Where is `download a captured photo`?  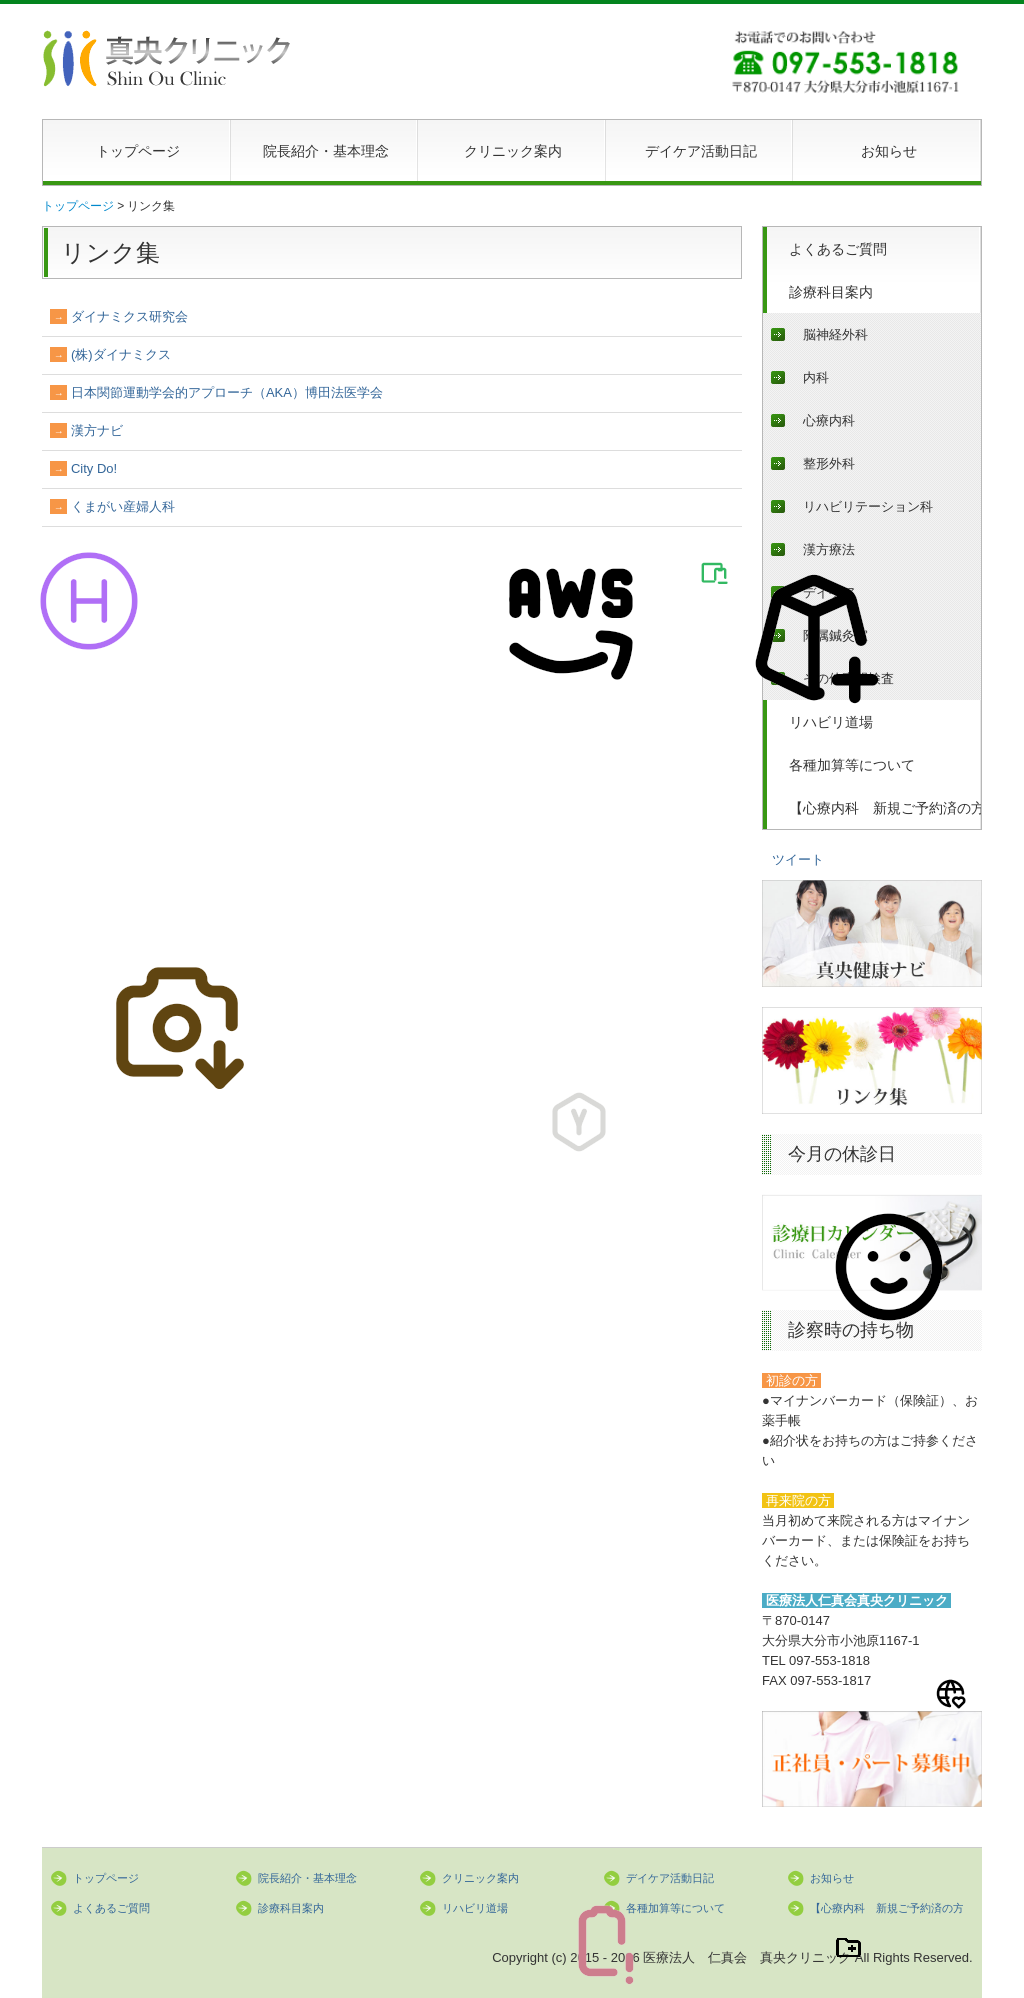 download a captured photo is located at coordinates (177, 1022).